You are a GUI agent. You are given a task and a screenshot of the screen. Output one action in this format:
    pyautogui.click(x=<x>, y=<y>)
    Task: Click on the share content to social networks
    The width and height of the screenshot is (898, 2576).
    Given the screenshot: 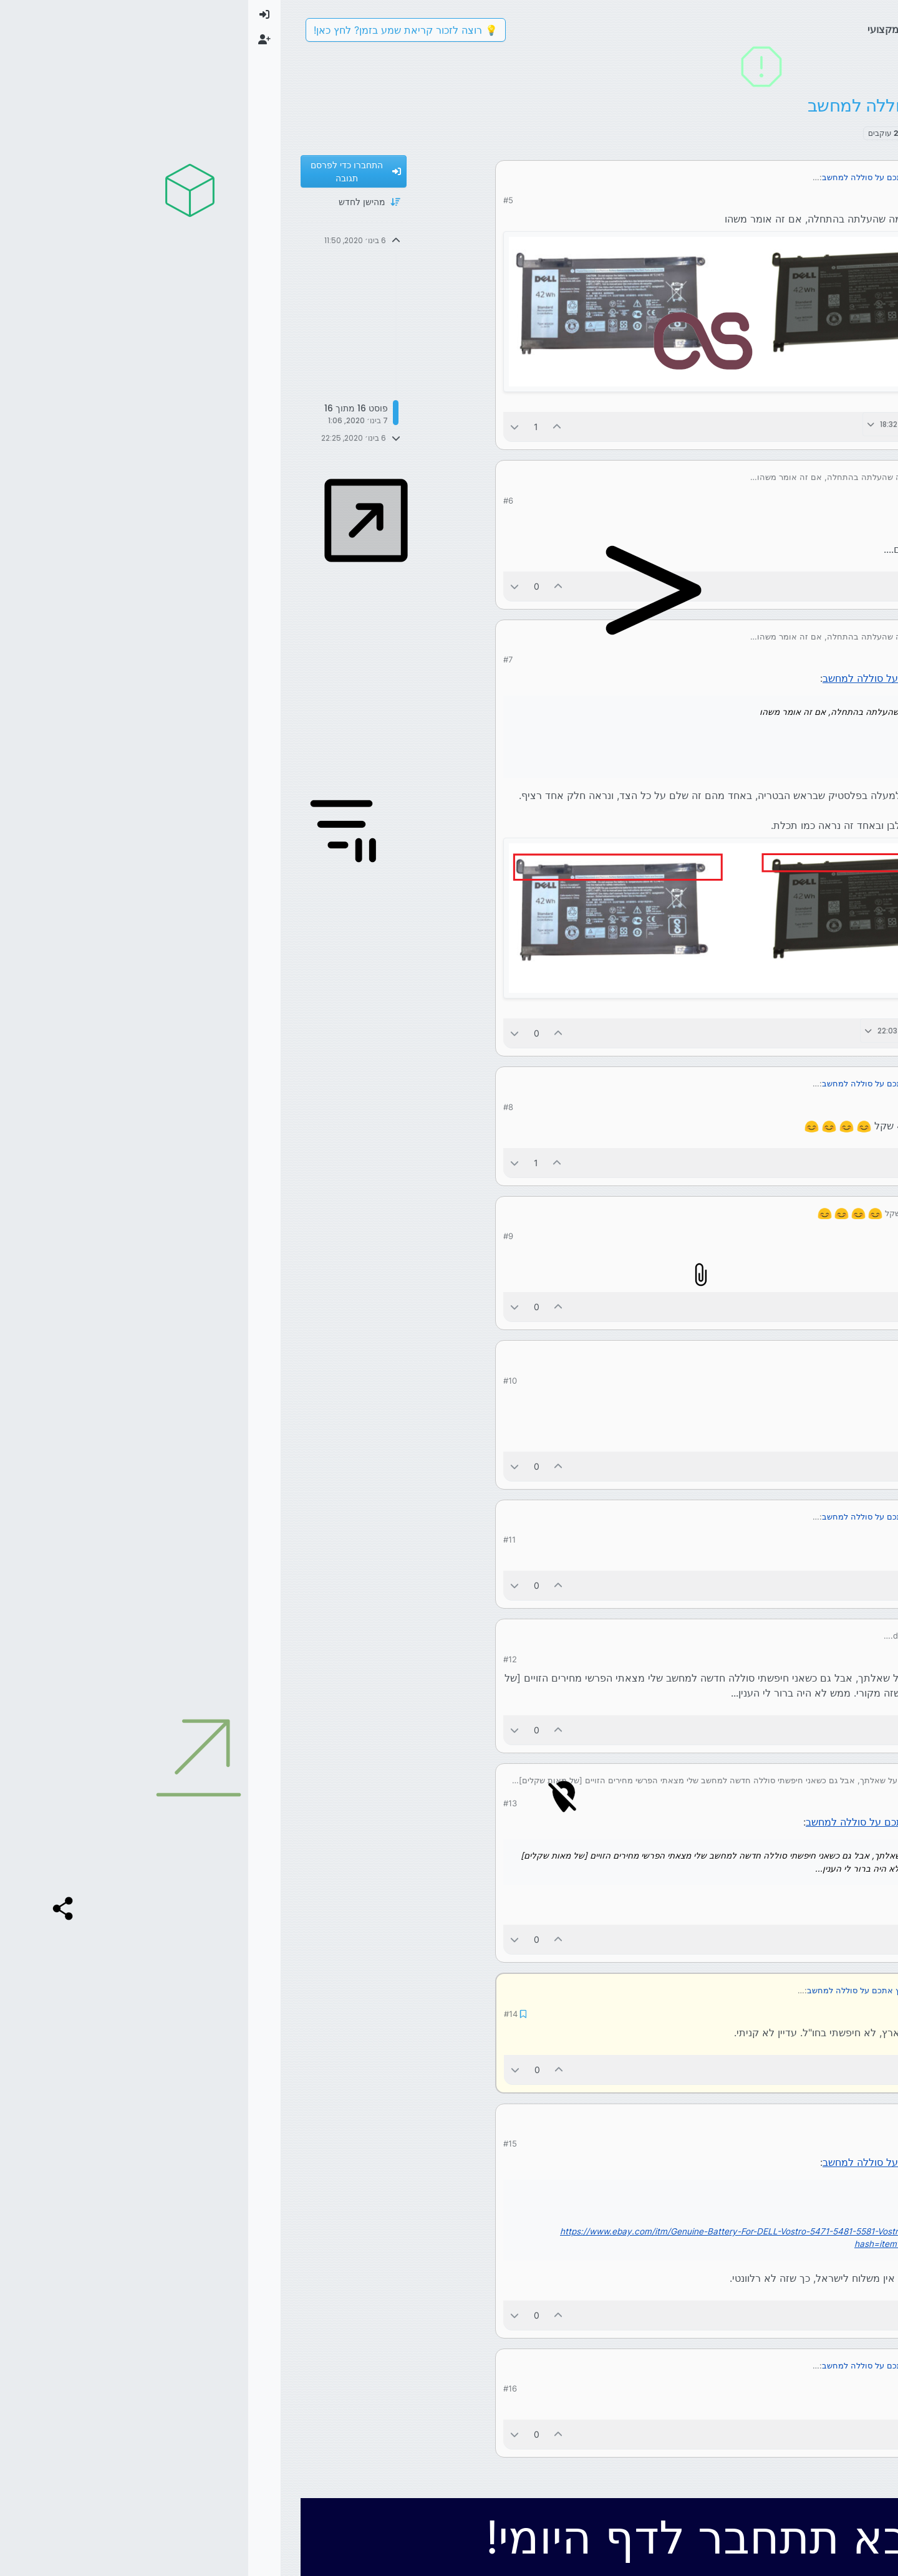 What is the action you would take?
    pyautogui.click(x=64, y=1908)
    